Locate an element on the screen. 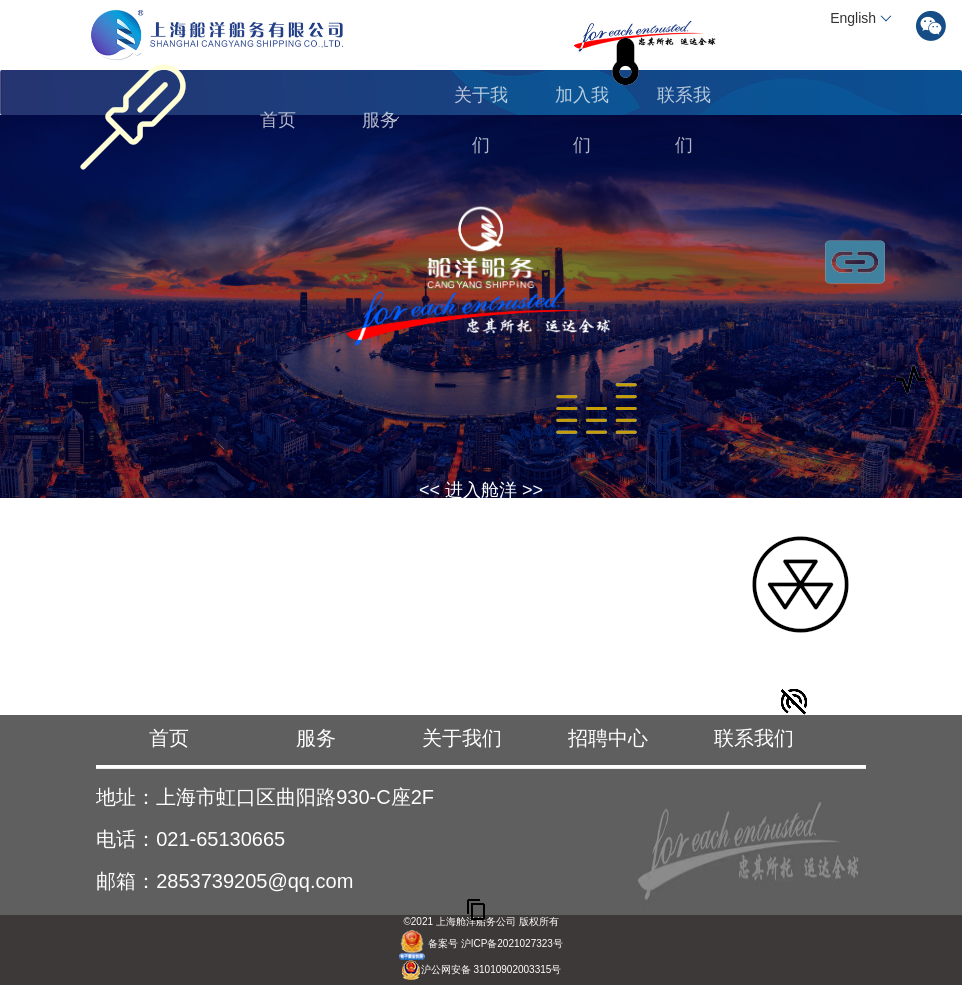 The image size is (962, 985). fallout shelter location marker is located at coordinates (800, 584).